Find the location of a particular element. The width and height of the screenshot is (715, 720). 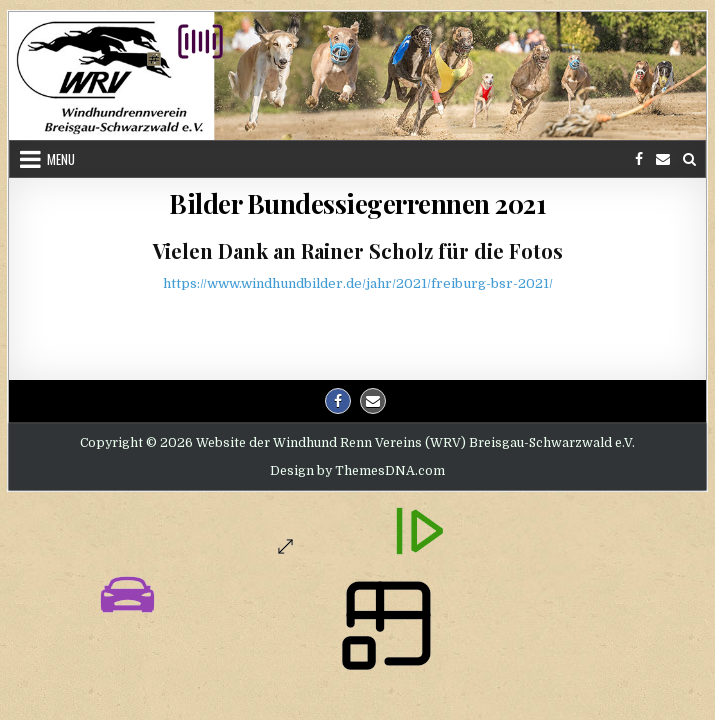

scan a barcode is located at coordinates (200, 41).